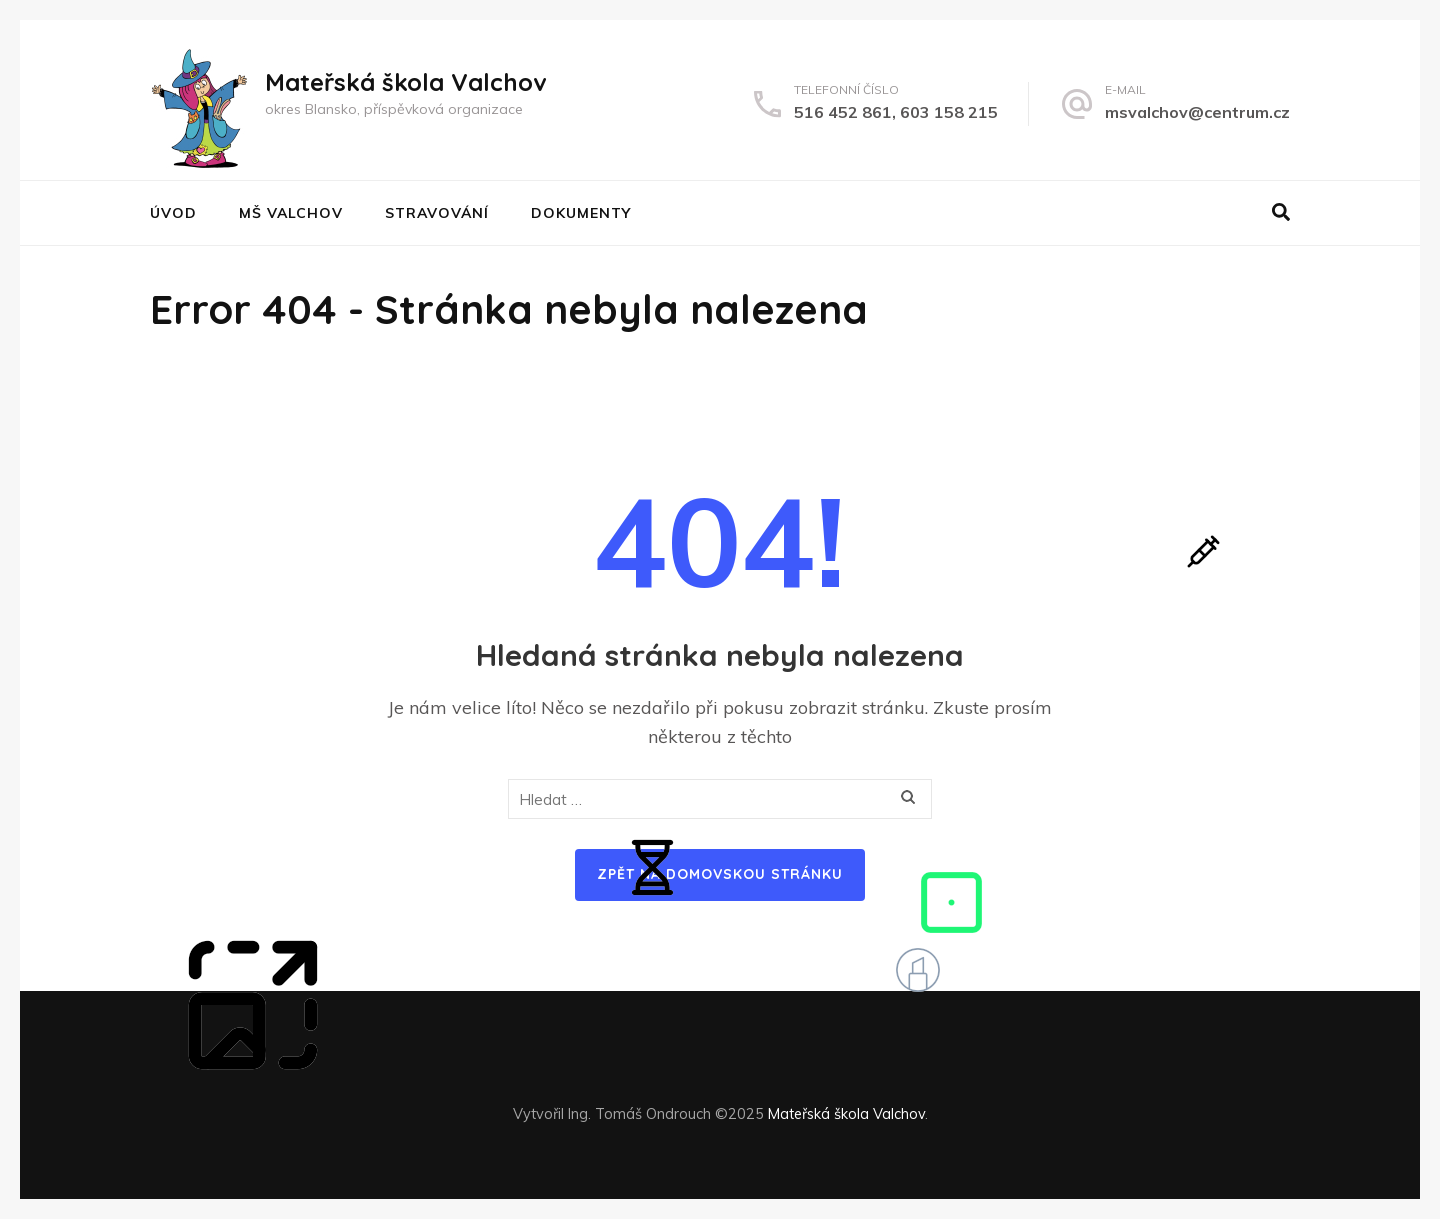 Image resolution: width=1440 pixels, height=1219 pixels. What do you see at coordinates (1203, 551) in the screenshot?
I see `access medical or health-related features` at bounding box center [1203, 551].